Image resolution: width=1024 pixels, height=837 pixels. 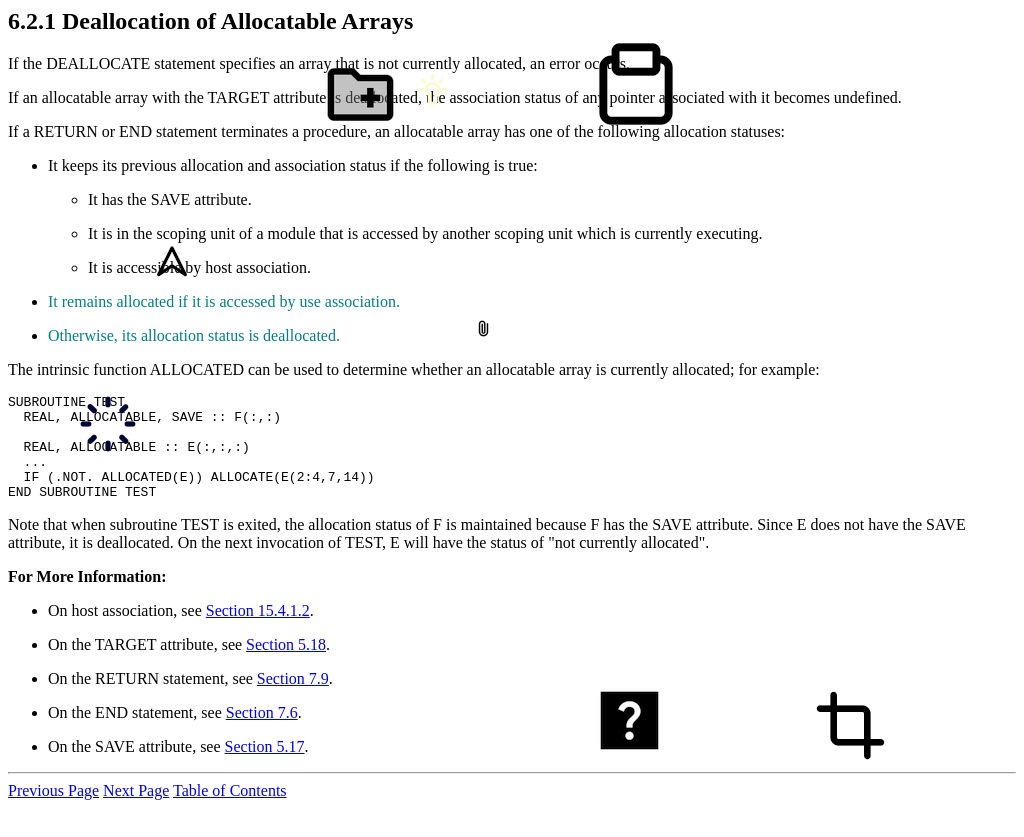 I want to click on create a new folder, so click(x=360, y=94).